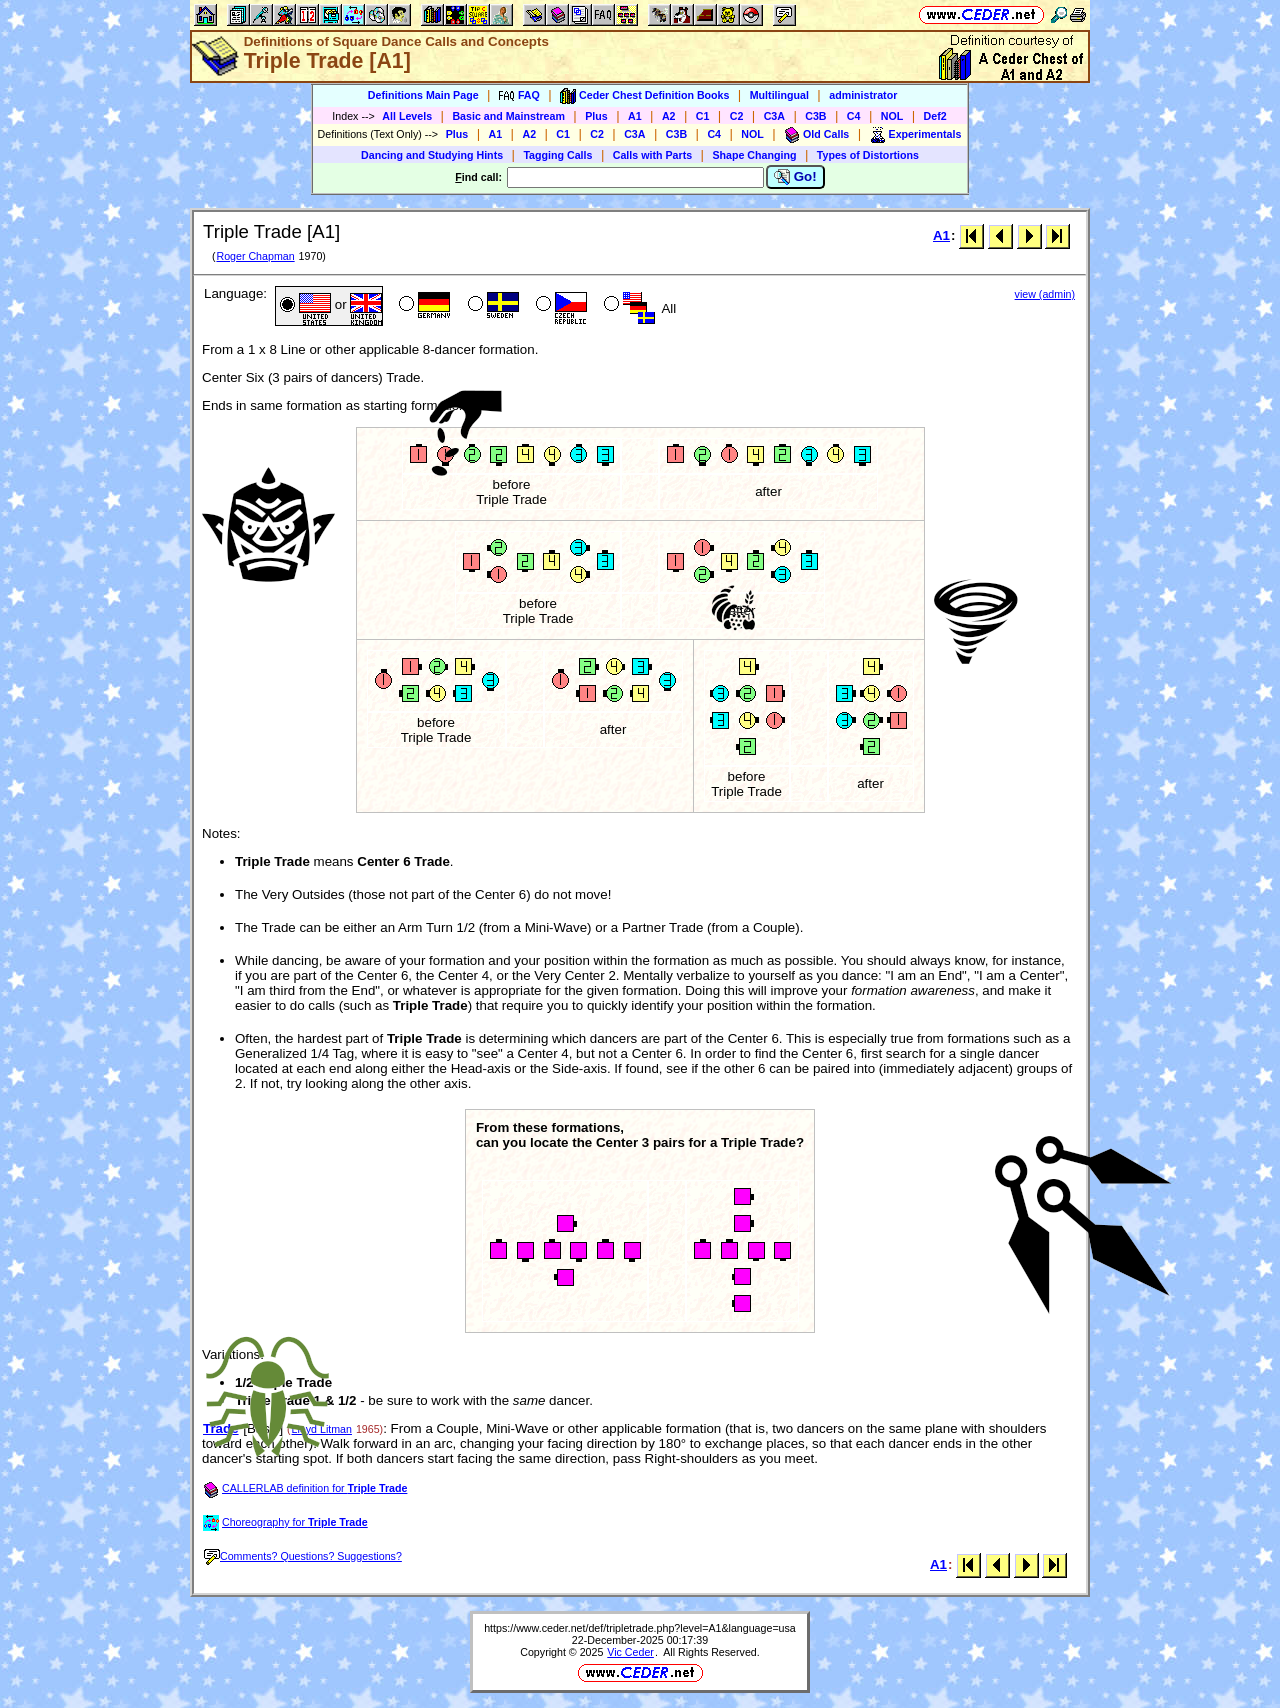 The height and width of the screenshot is (1708, 1280). What do you see at coordinates (1083, 1225) in the screenshot?
I see `select thrown dagger weapon type` at bounding box center [1083, 1225].